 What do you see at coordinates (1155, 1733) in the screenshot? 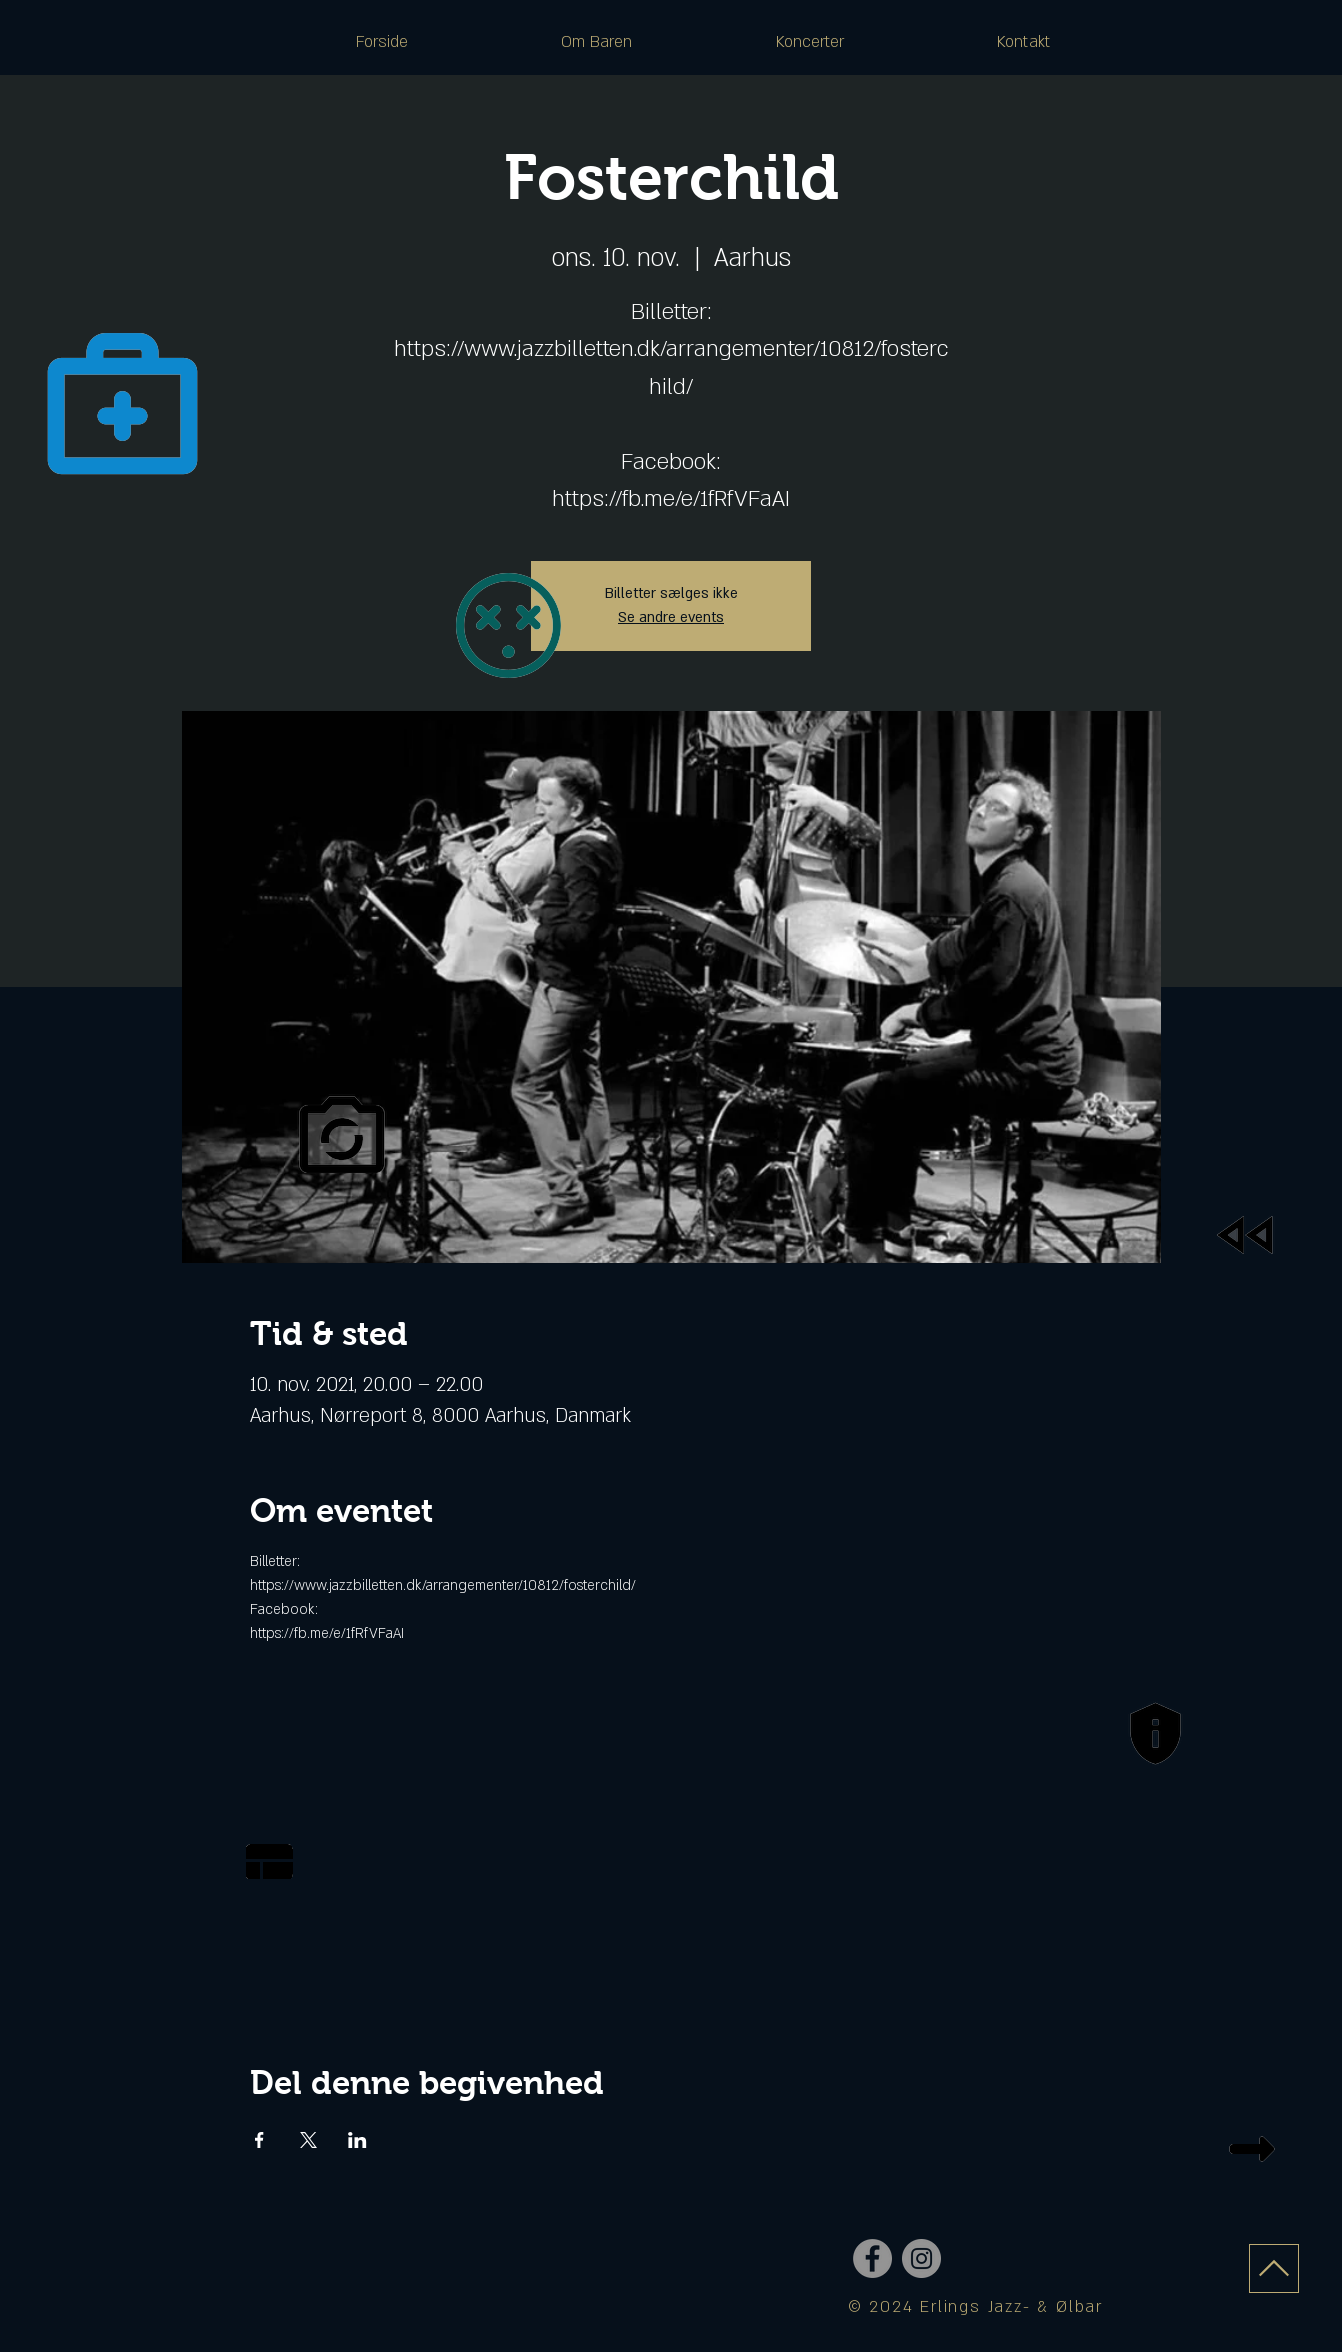
I see `view privacy policy or settings` at bounding box center [1155, 1733].